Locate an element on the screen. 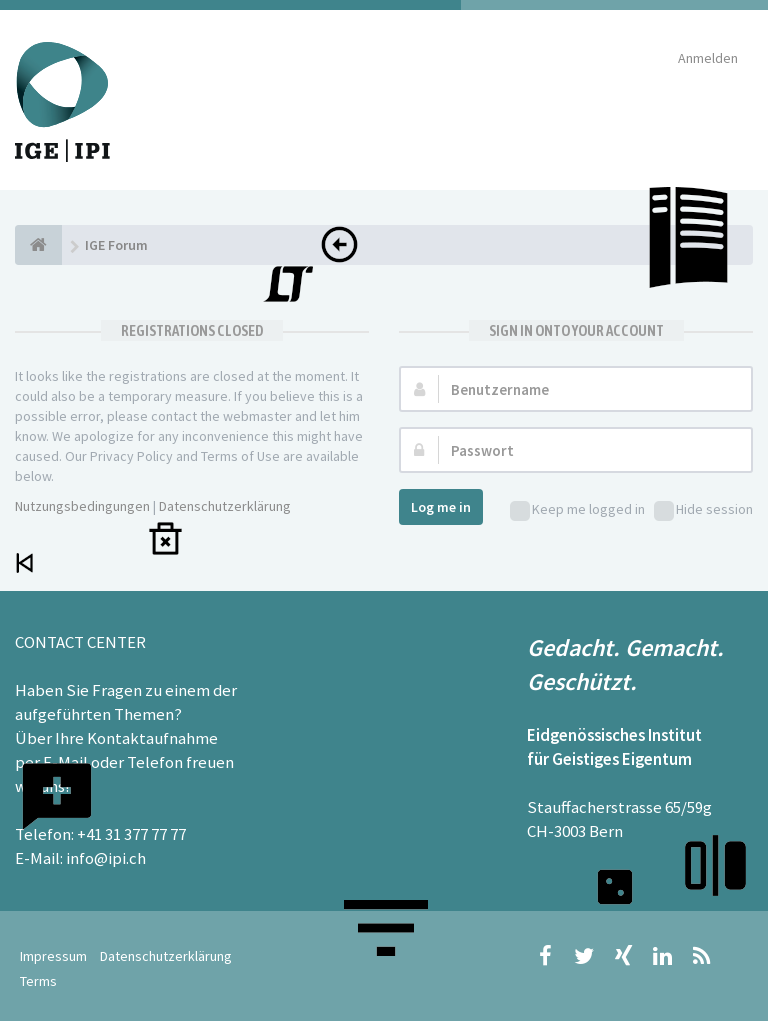  flip image horizontally is located at coordinates (715, 865).